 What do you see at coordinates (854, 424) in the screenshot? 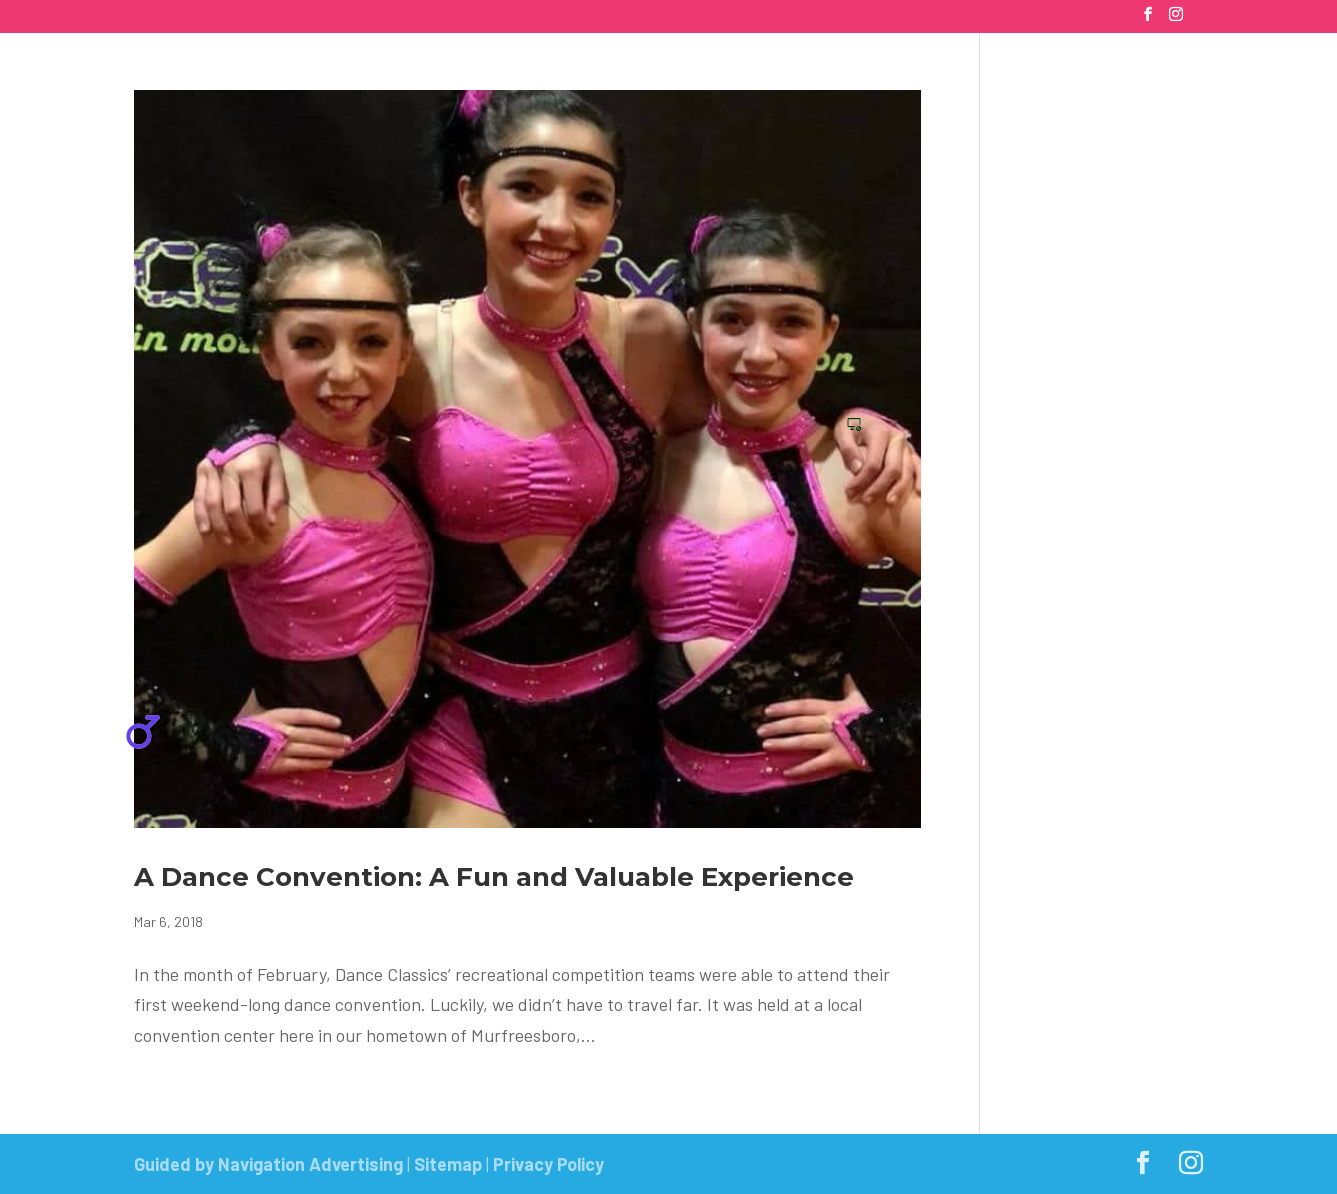
I see `cancel or disconnect desktop device` at bounding box center [854, 424].